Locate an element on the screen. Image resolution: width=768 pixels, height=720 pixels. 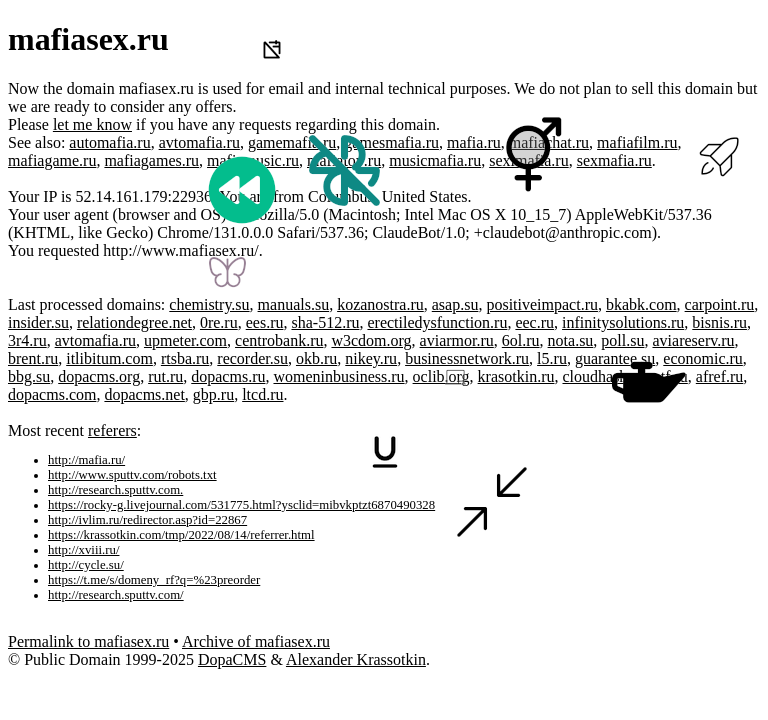
indicates intersex gender identity is located at coordinates (531, 153).